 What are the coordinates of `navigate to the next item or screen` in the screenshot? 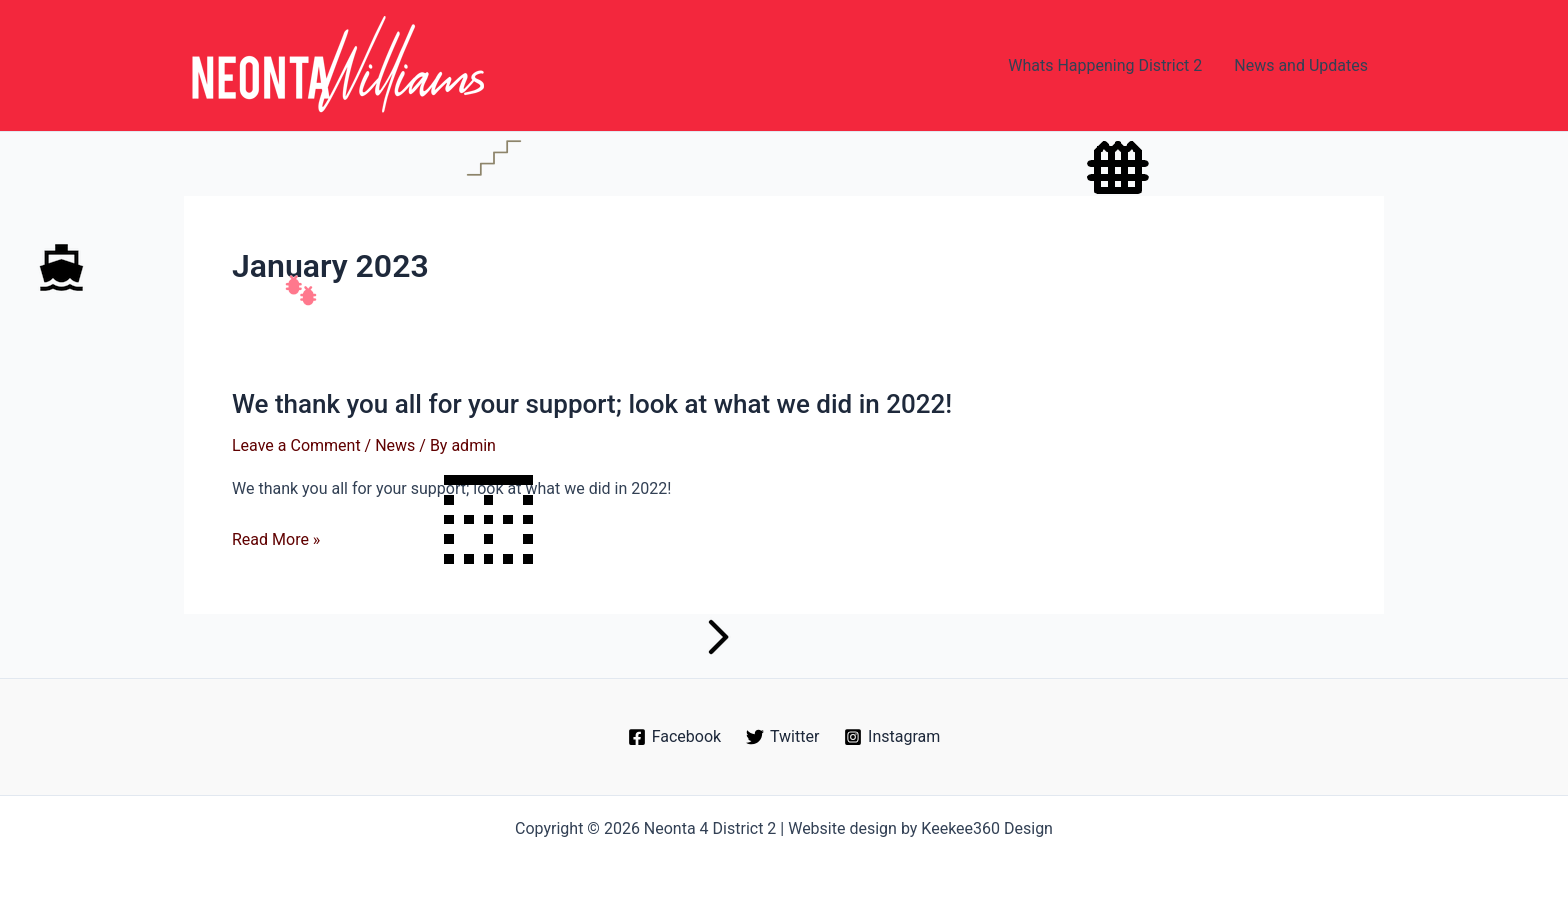 It's located at (718, 637).